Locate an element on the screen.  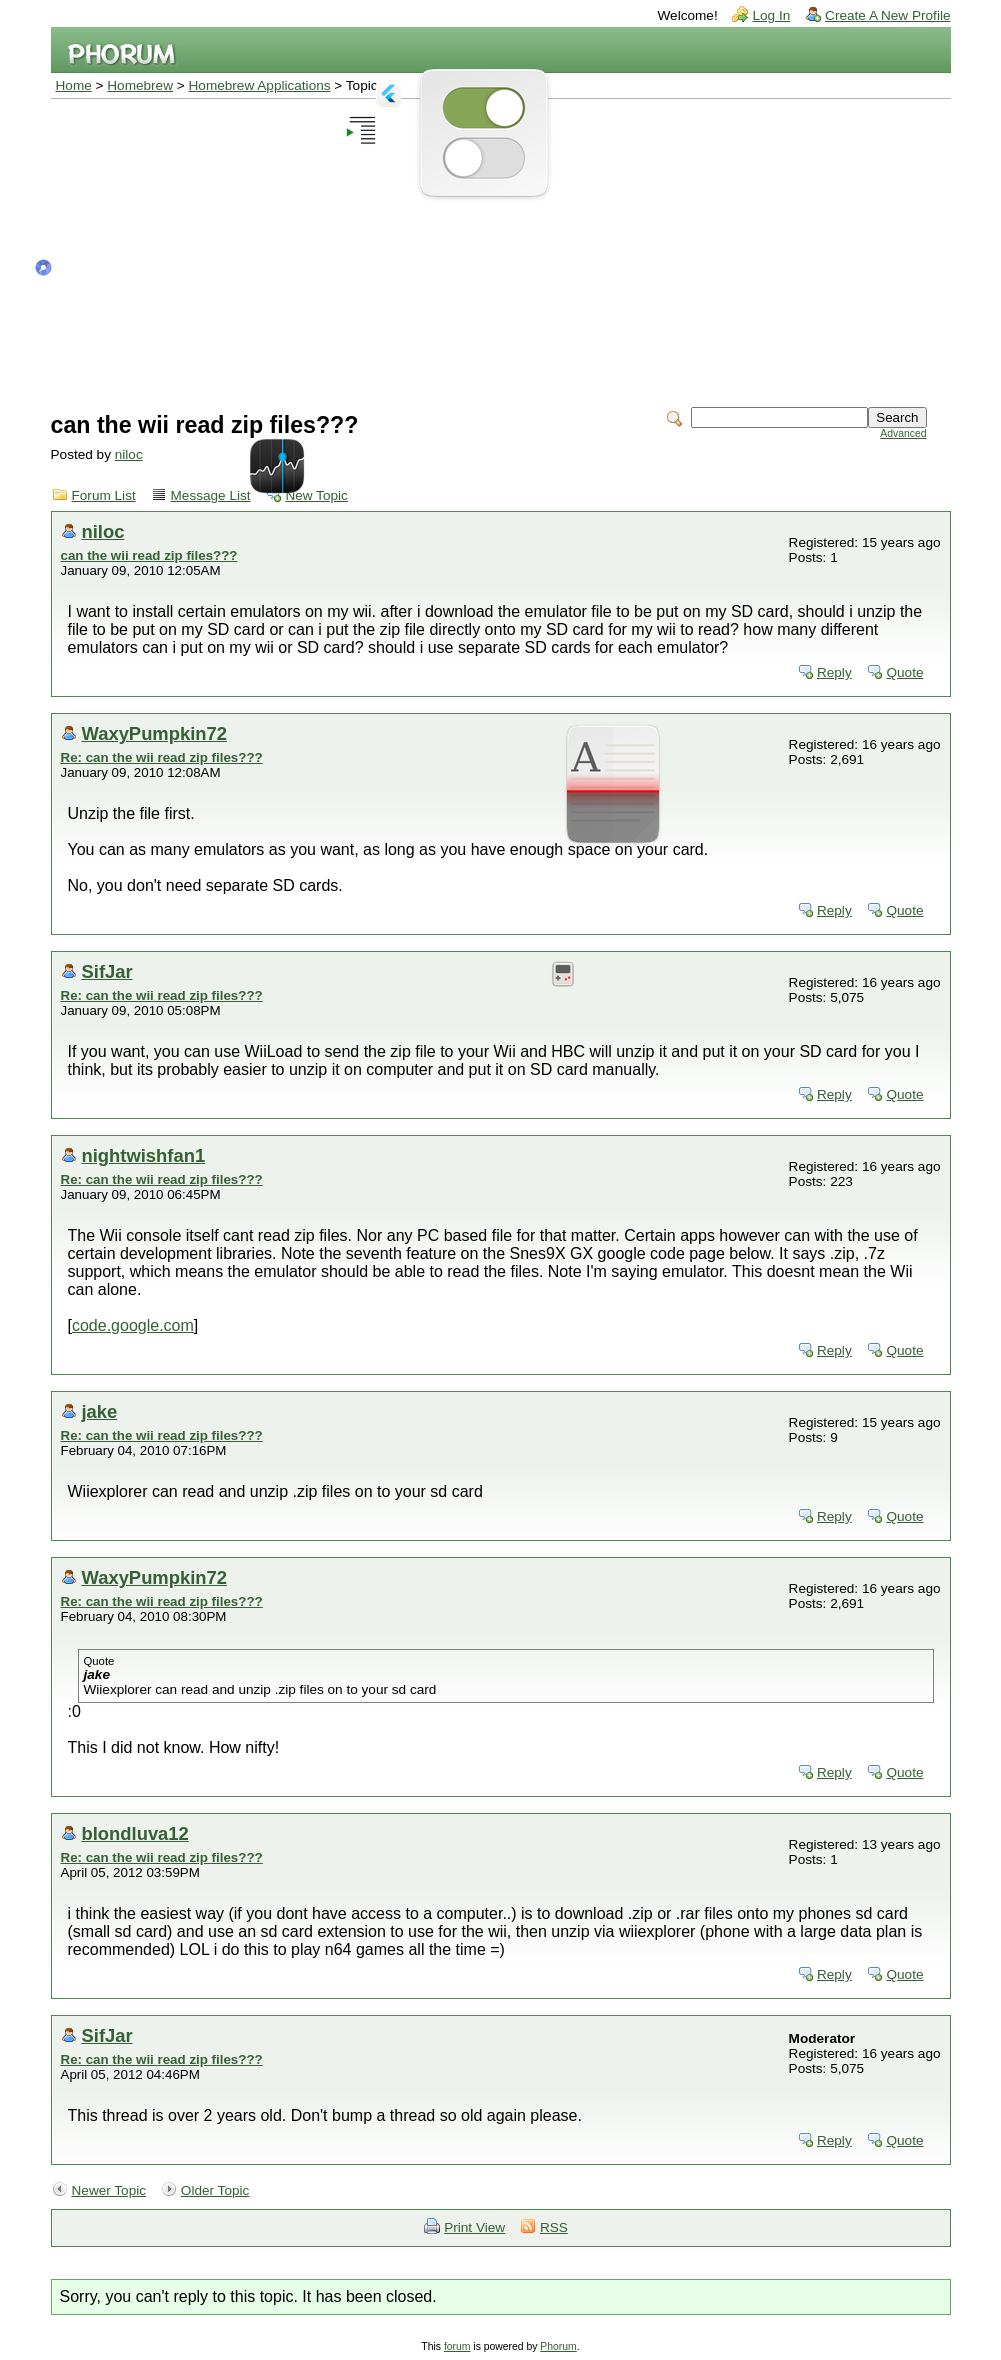
open the stocks app is located at coordinates (277, 466).